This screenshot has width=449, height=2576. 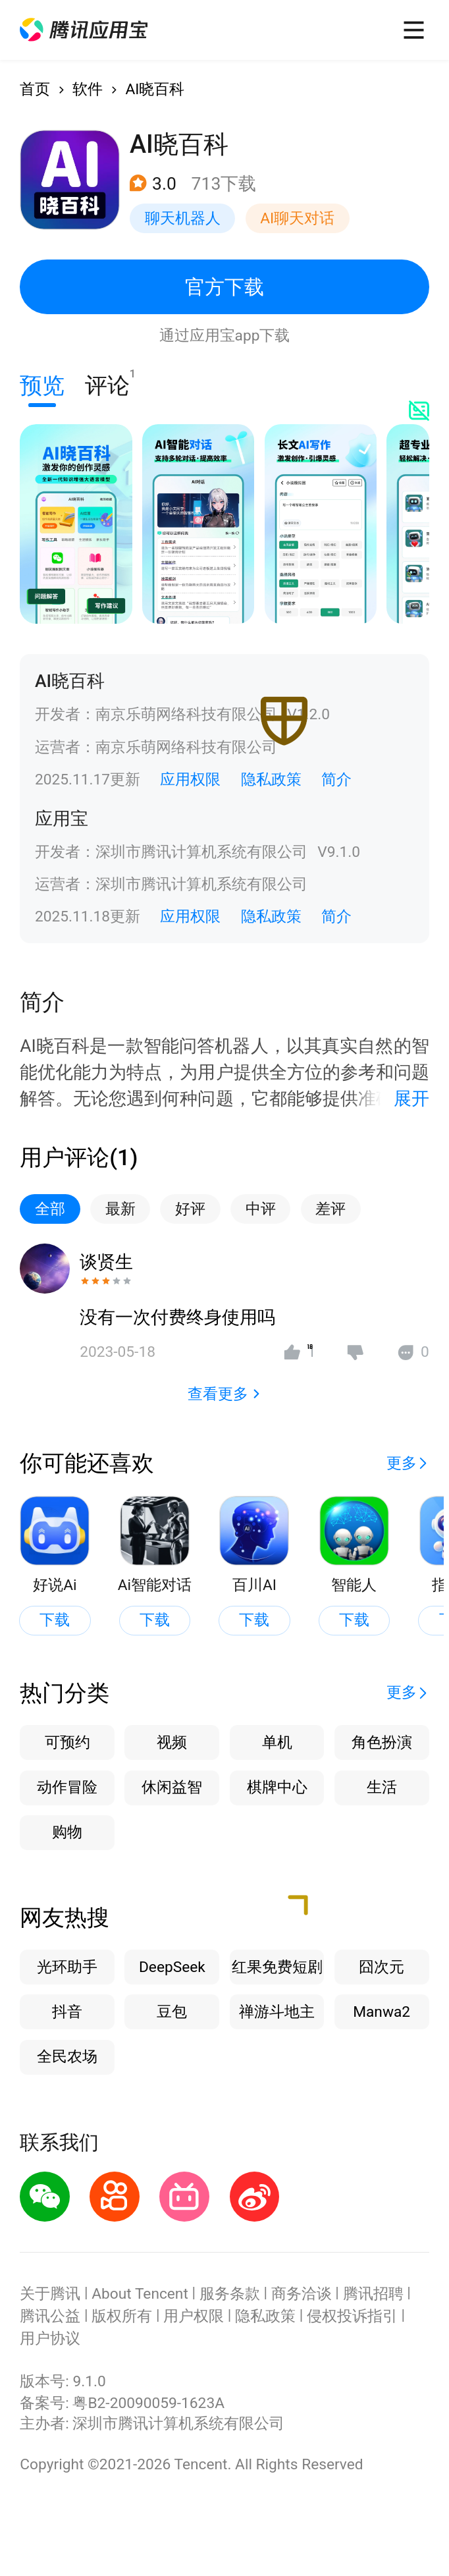 What do you see at coordinates (309, 1346) in the screenshot?
I see `indicates 18 unread notifications or items` at bounding box center [309, 1346].